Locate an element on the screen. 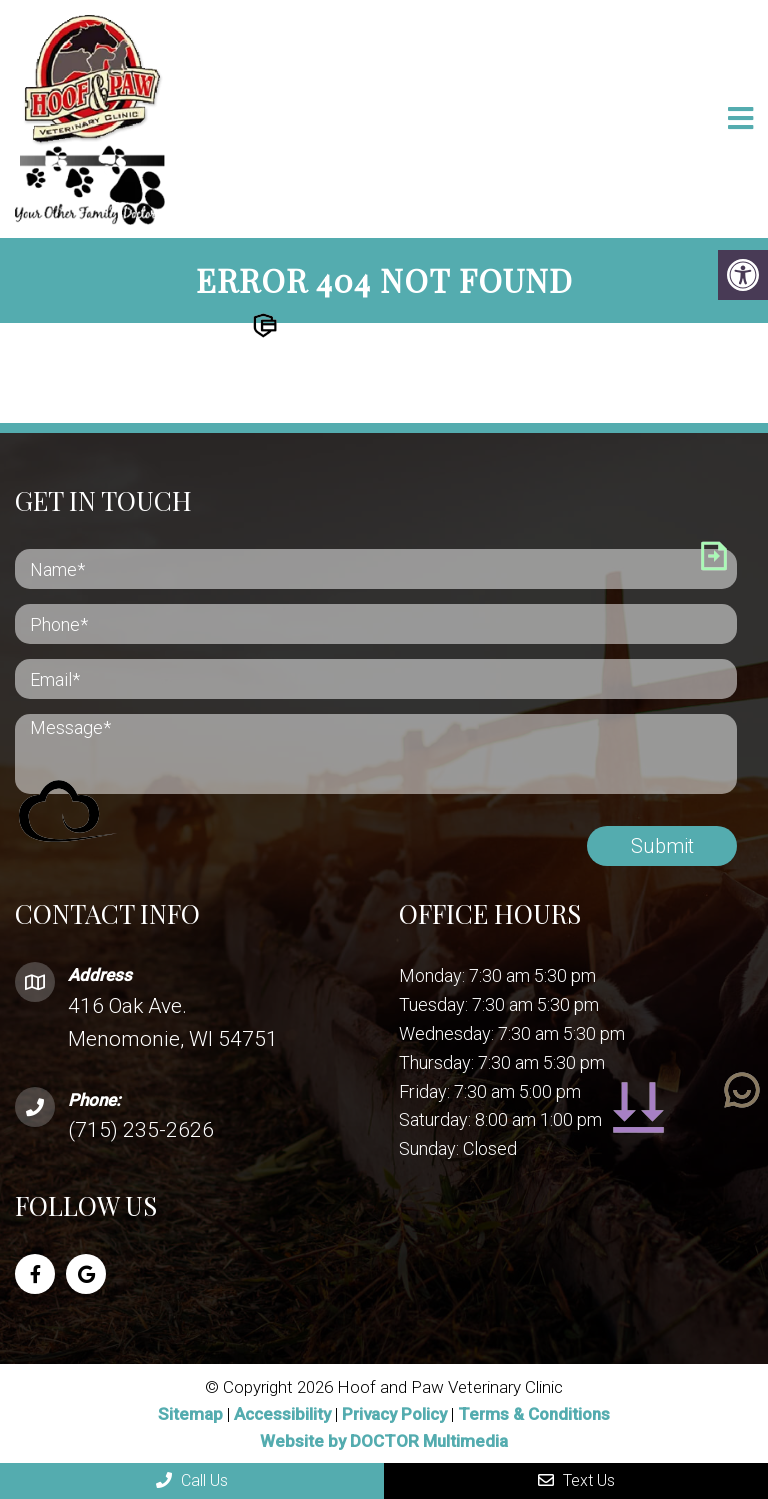 Image resolution: width=768 pixels, height=1499 pixels. indicates secure payment or transaction protection is located at coordinates (264, 325).